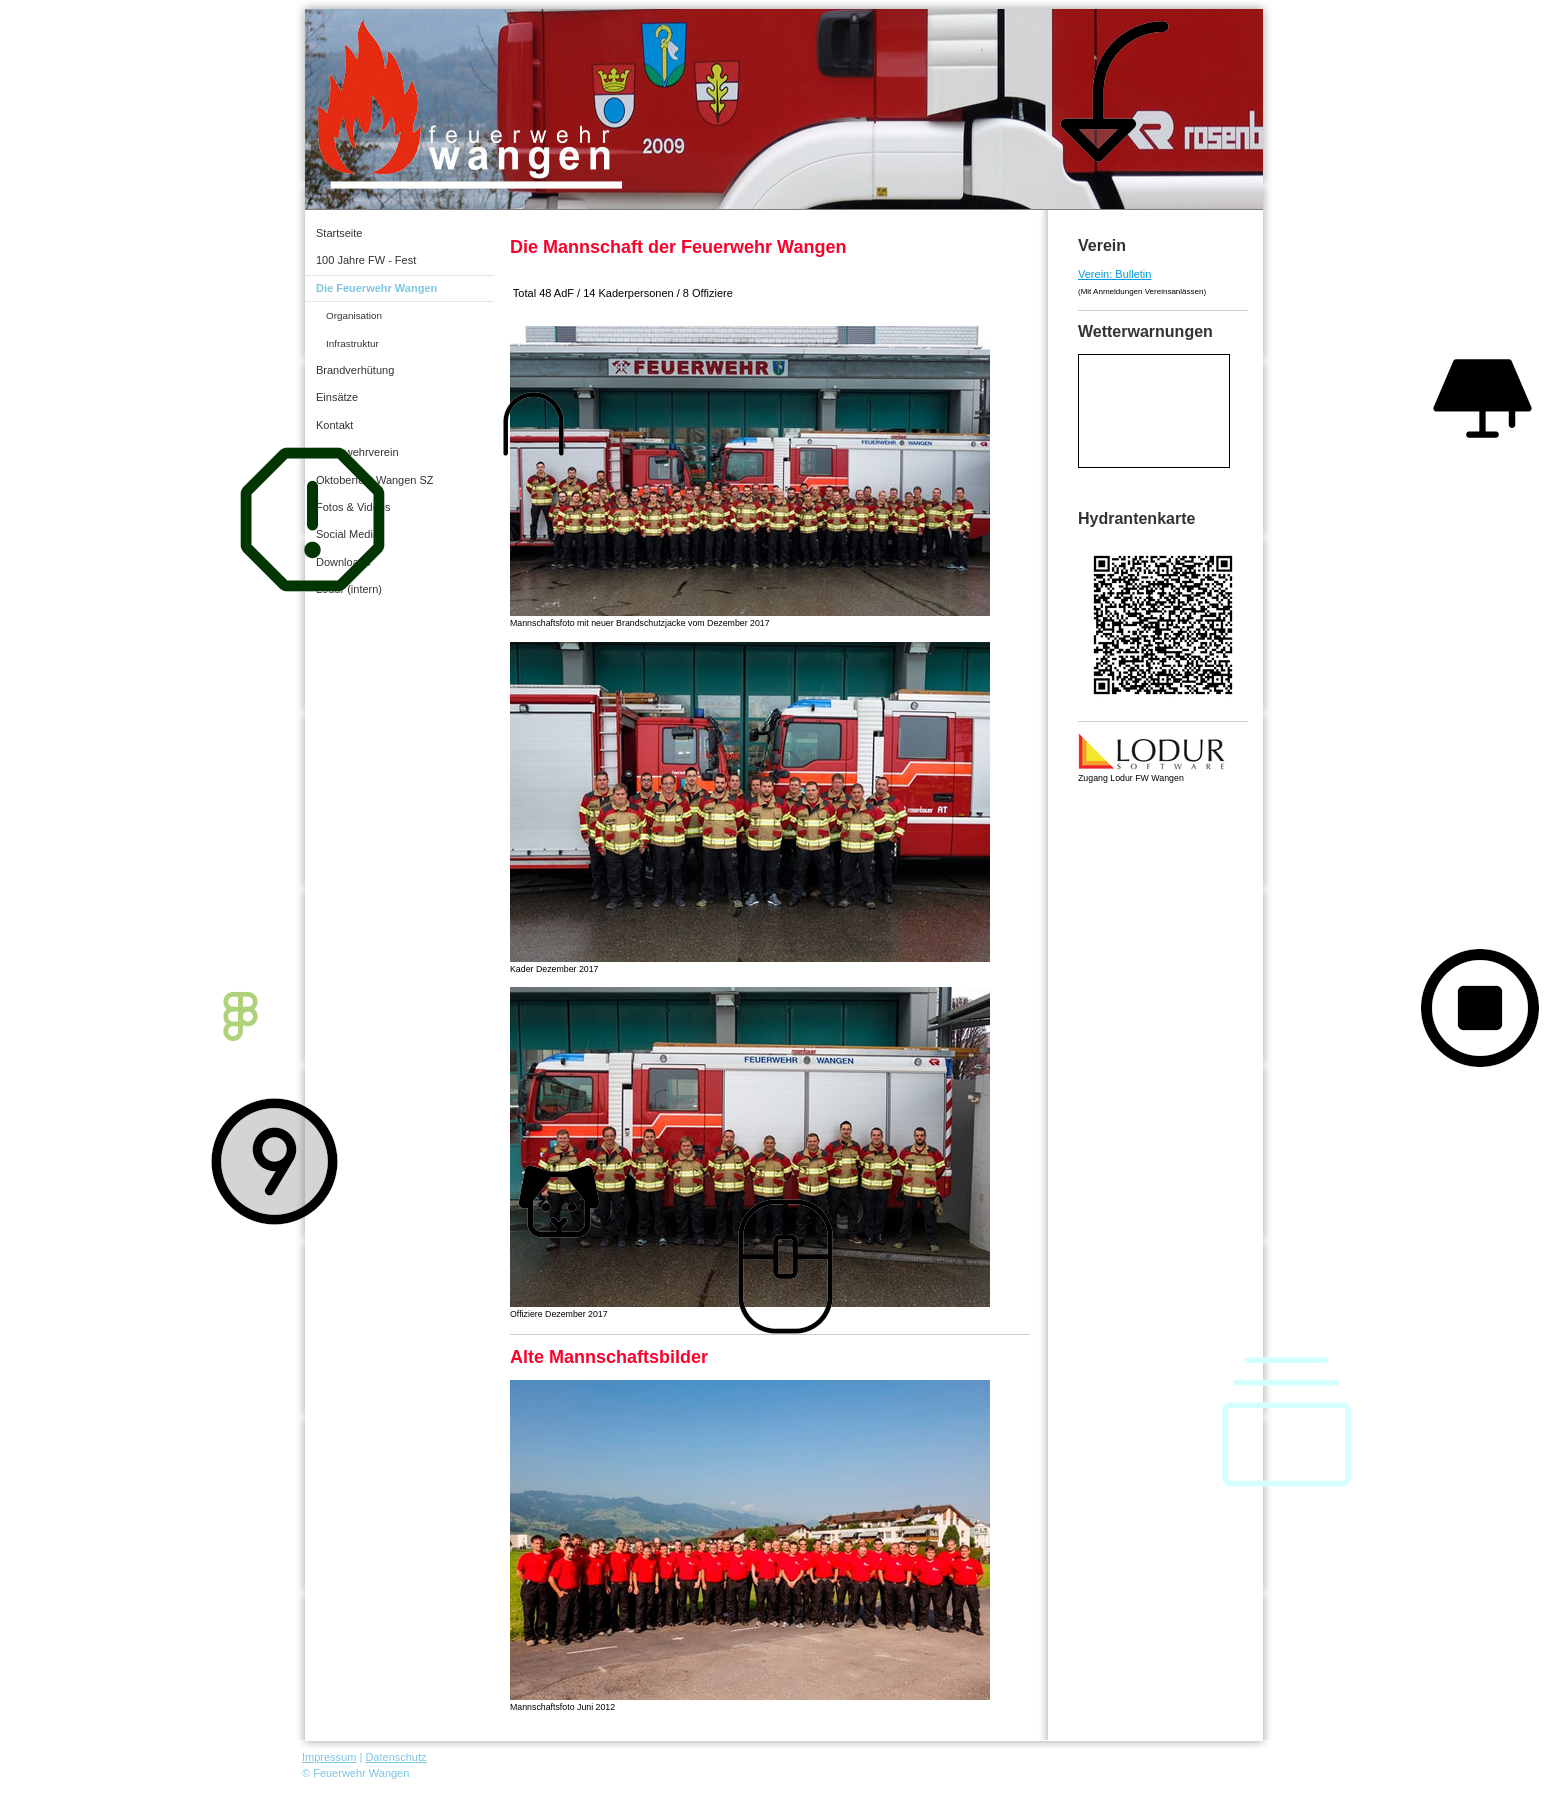 The image size is (1568, 1801). What do you see at coordinates (240, 1016) in the screenshot?
I see `open figma design file` at bounding box center [240, 1016].